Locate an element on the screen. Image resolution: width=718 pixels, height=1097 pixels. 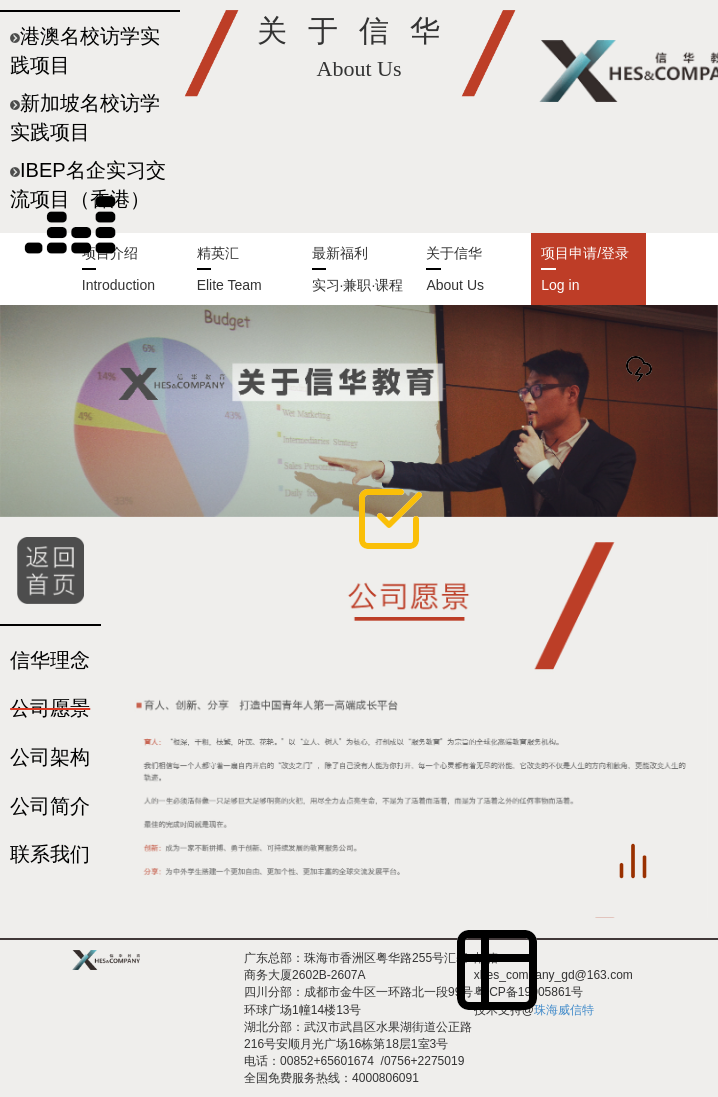
mark item as complete is located at coordinates (389, 519).